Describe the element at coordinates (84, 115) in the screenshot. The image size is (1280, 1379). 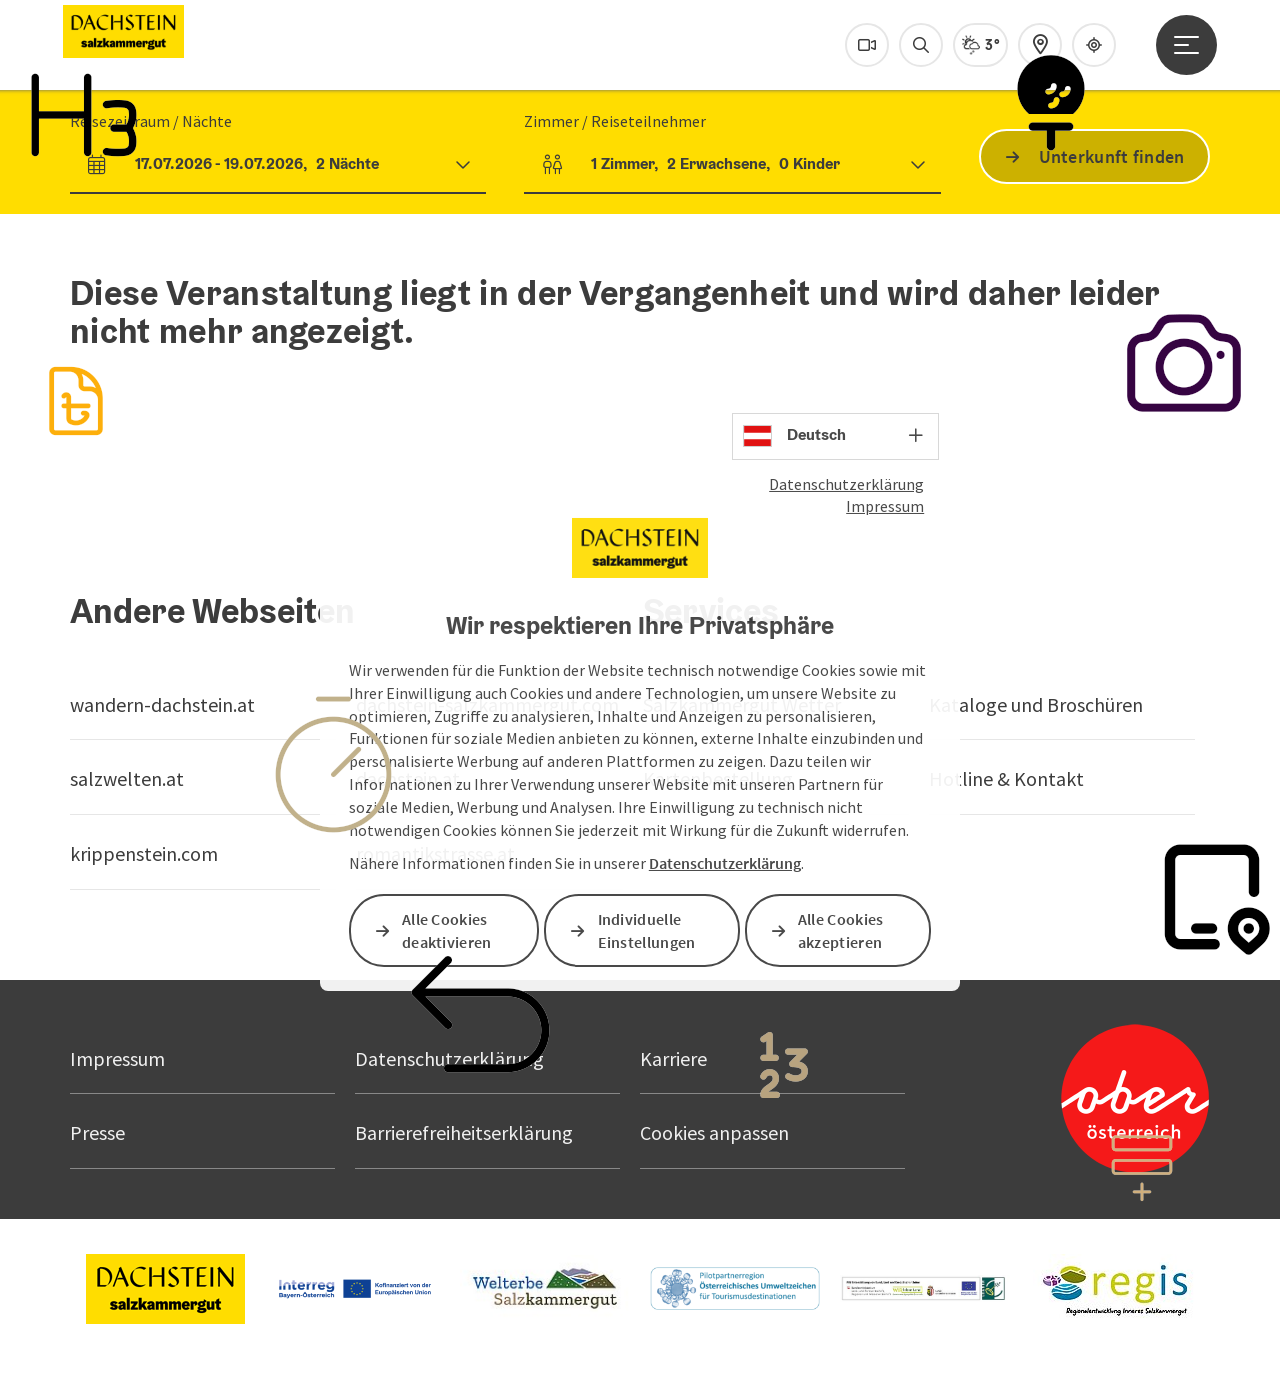
I see `format text as heading level 3` at that location.